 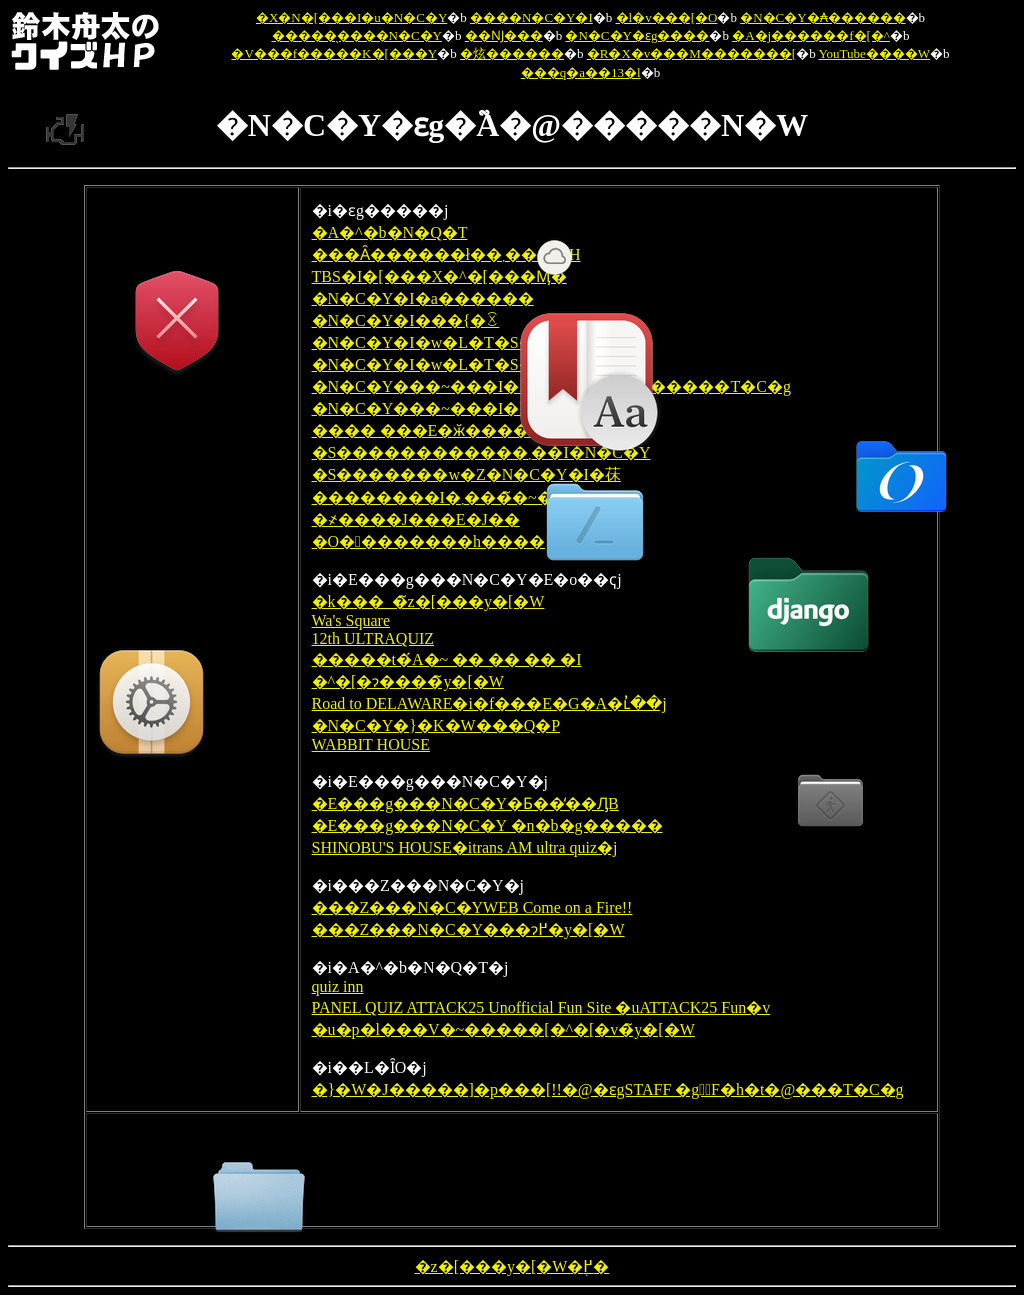 I want to click on organize media files in a catalog folder, so click(x=259, y=1197).